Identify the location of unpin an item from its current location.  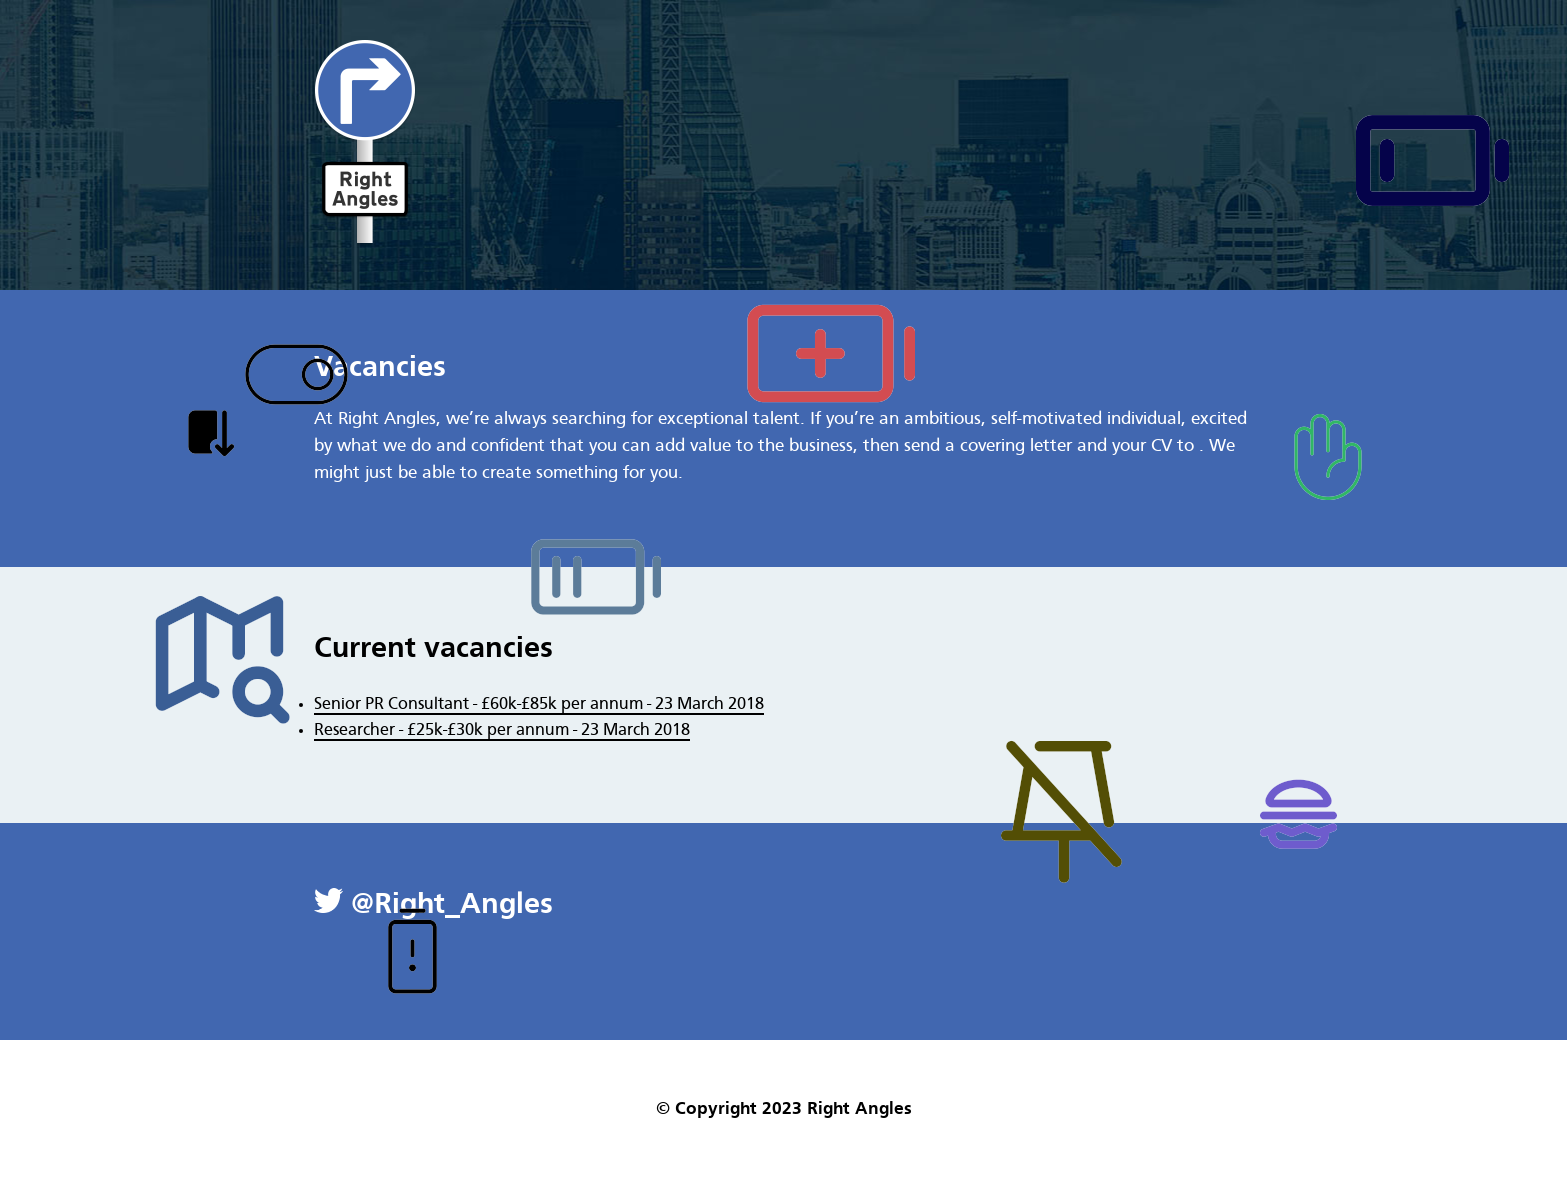
(1064, 804).